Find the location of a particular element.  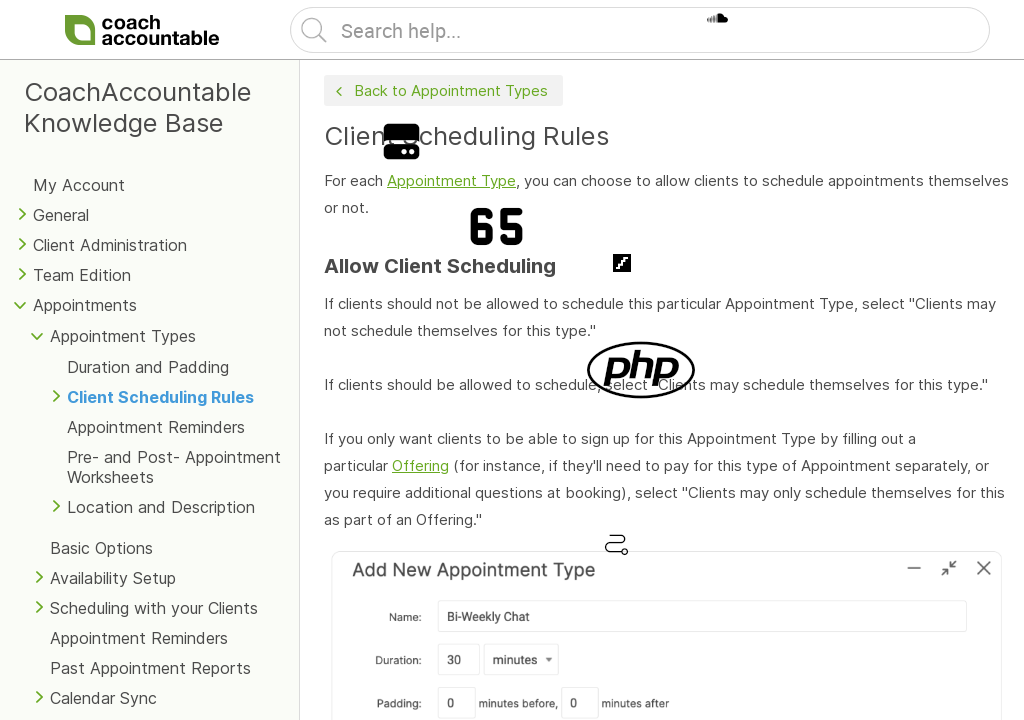

open soundcloud app is located at coordinates (717, 18).